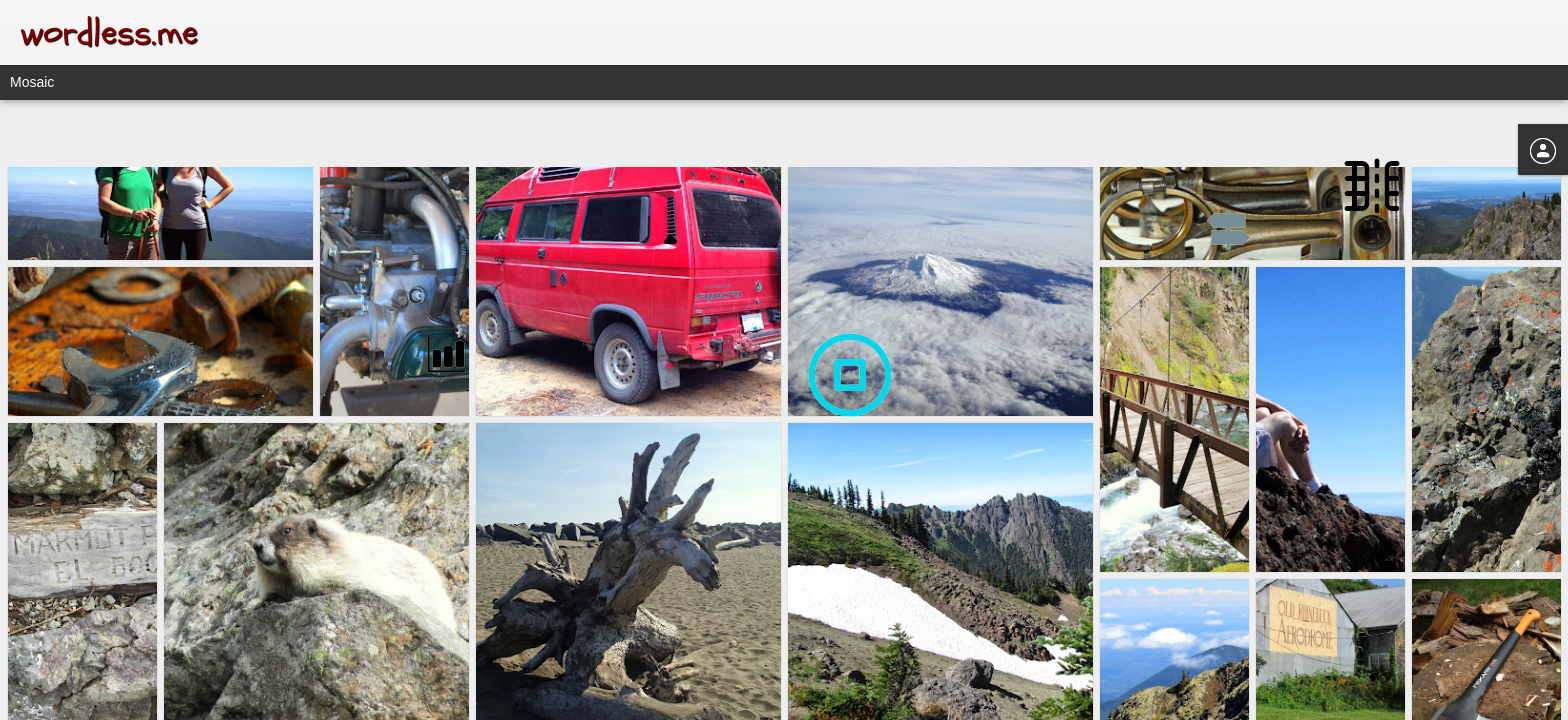  Describe the element at coordinates (1372, 186) in the screenshot. I see `split table into separate columns` at that location.